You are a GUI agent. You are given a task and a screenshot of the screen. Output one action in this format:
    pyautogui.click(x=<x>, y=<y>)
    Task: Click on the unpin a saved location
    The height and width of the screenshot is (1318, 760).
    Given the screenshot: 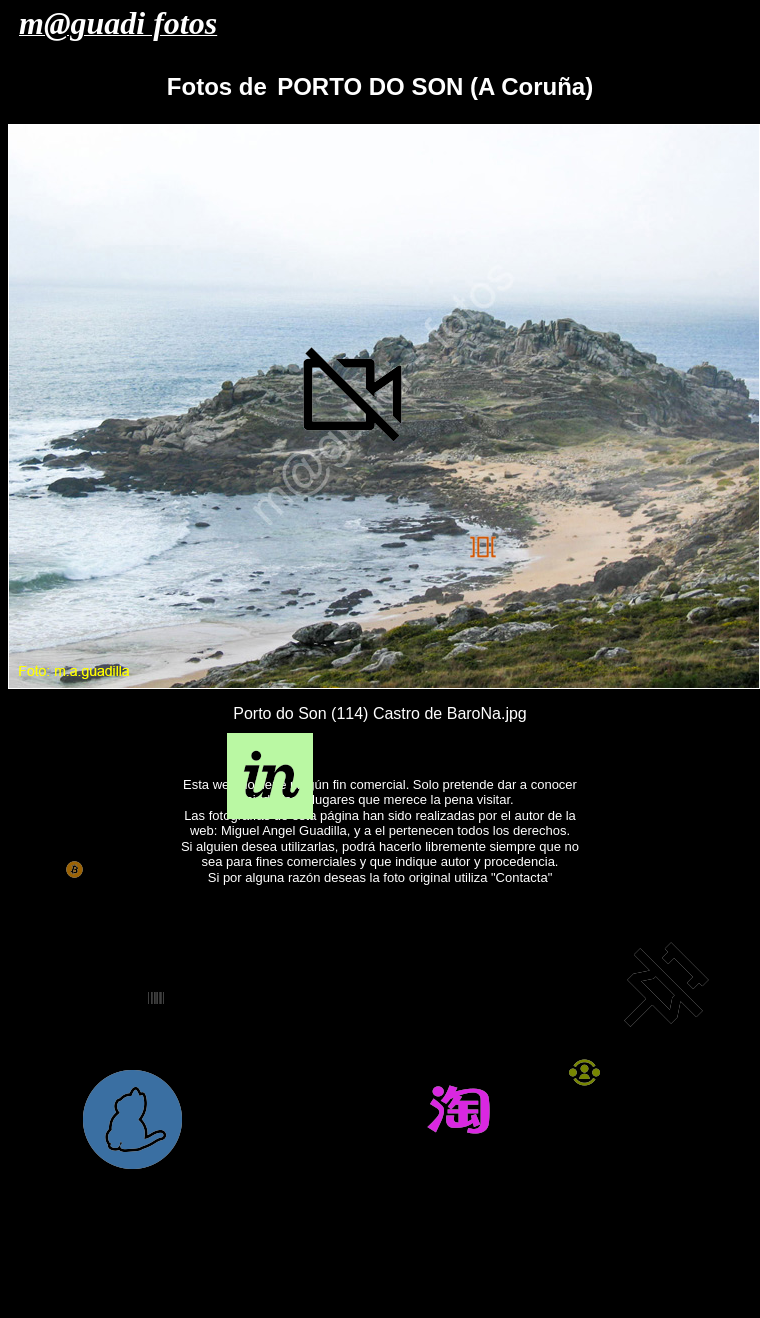 What is the action you would take?
    pyautogui.click(x=663, y=988)
    